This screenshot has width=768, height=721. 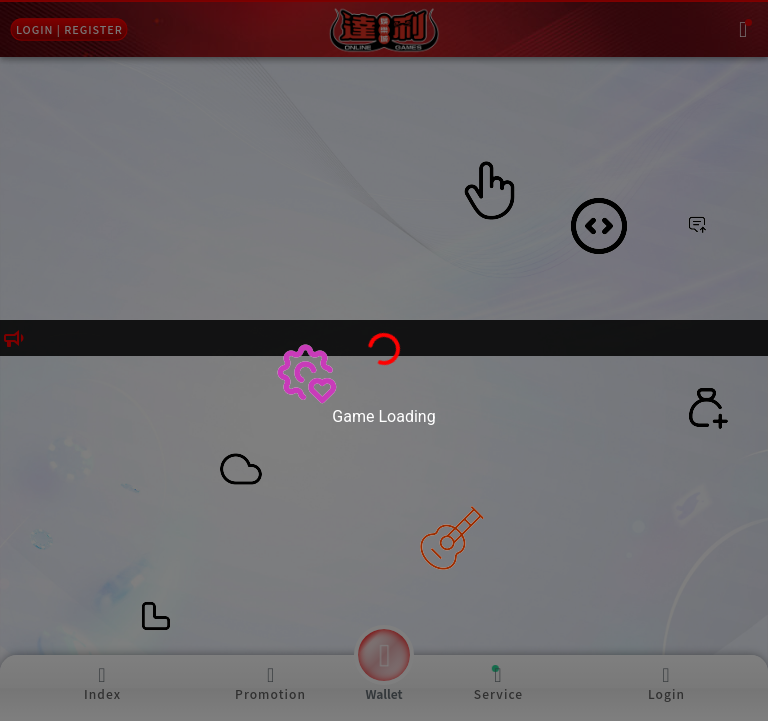 I want to click on access code editor or developer tools, so click(x=599, y=226).